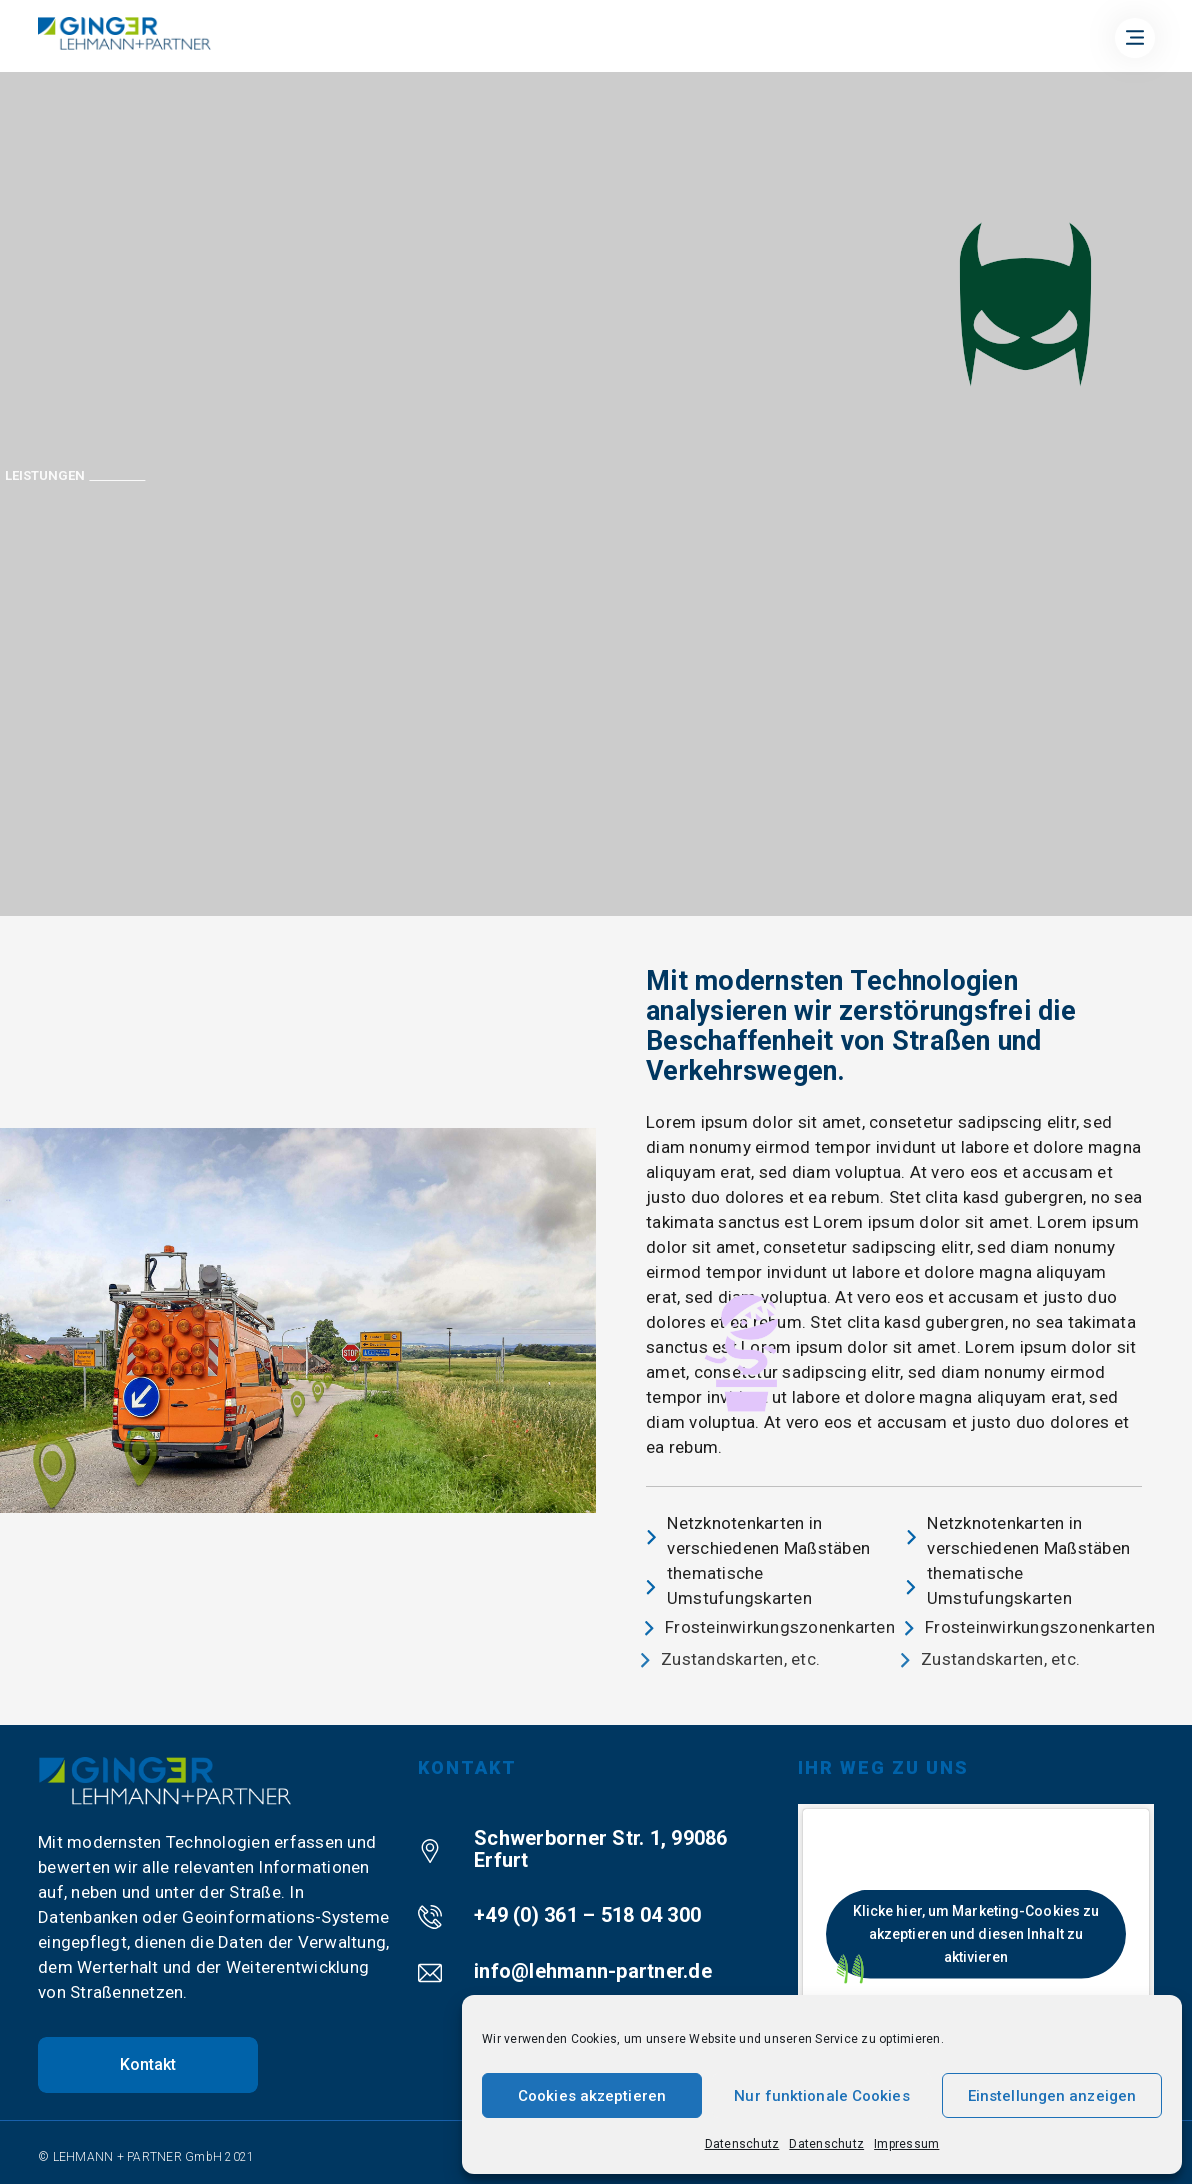 This screenshot has width=1192, height=2184. What do you see at coordinates (746, 1352) in the screenshot?
I see `represents a carnivorous plant item or creature in a game` at bounding box center [746, 1352].